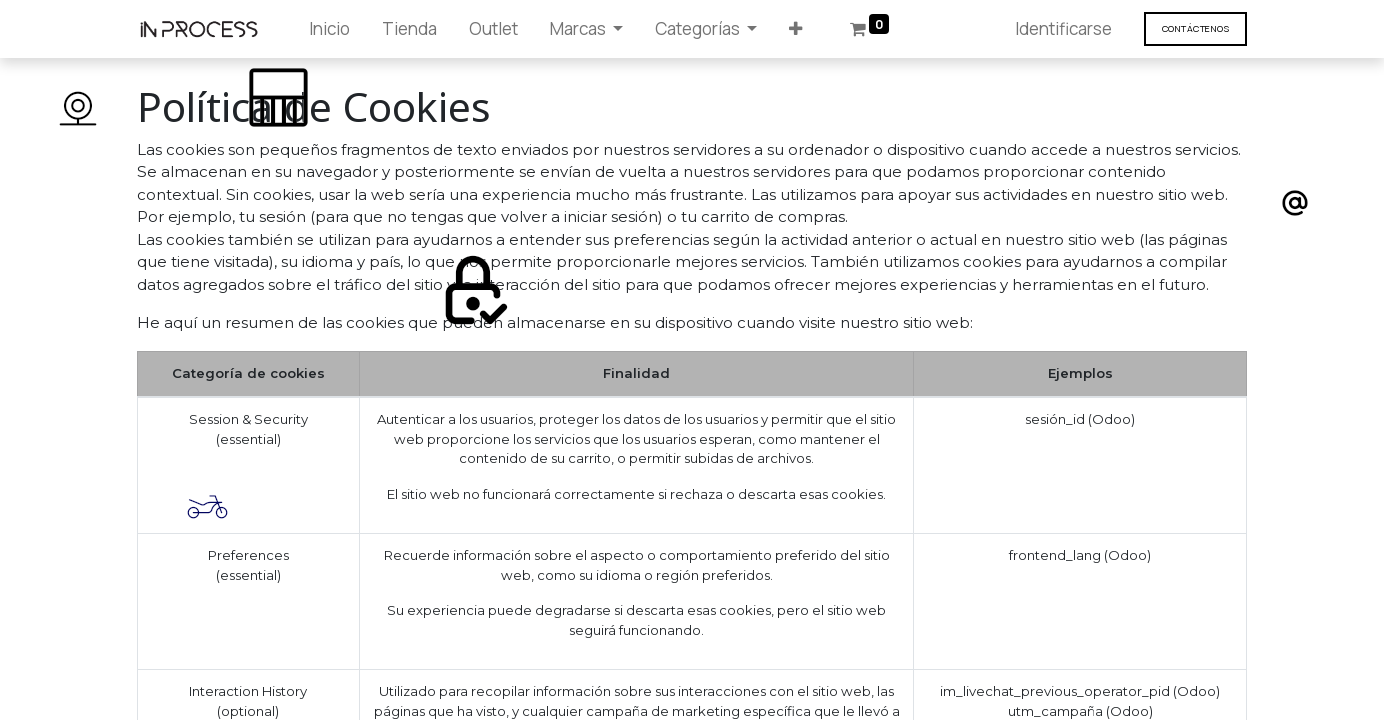 This screenshot has width=1384, height=720. I want to click on access webcam or camera settings, so click(78, 110).